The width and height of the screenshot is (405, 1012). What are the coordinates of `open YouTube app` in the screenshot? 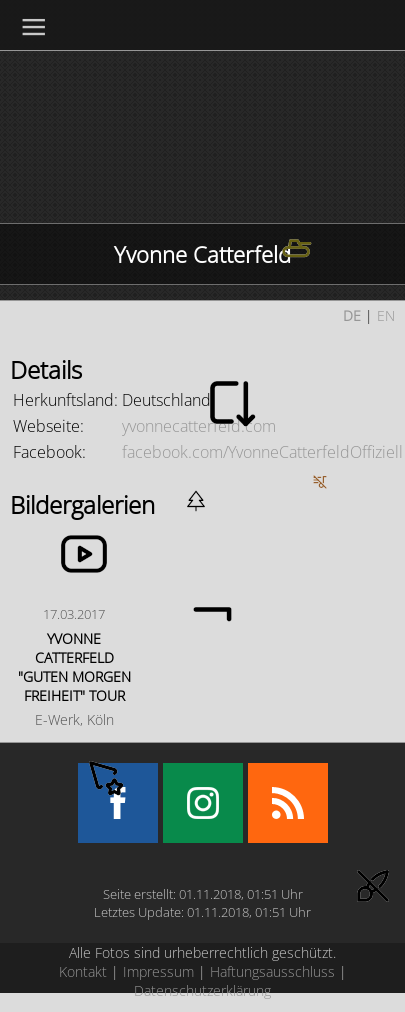 It's located at (84, 554).